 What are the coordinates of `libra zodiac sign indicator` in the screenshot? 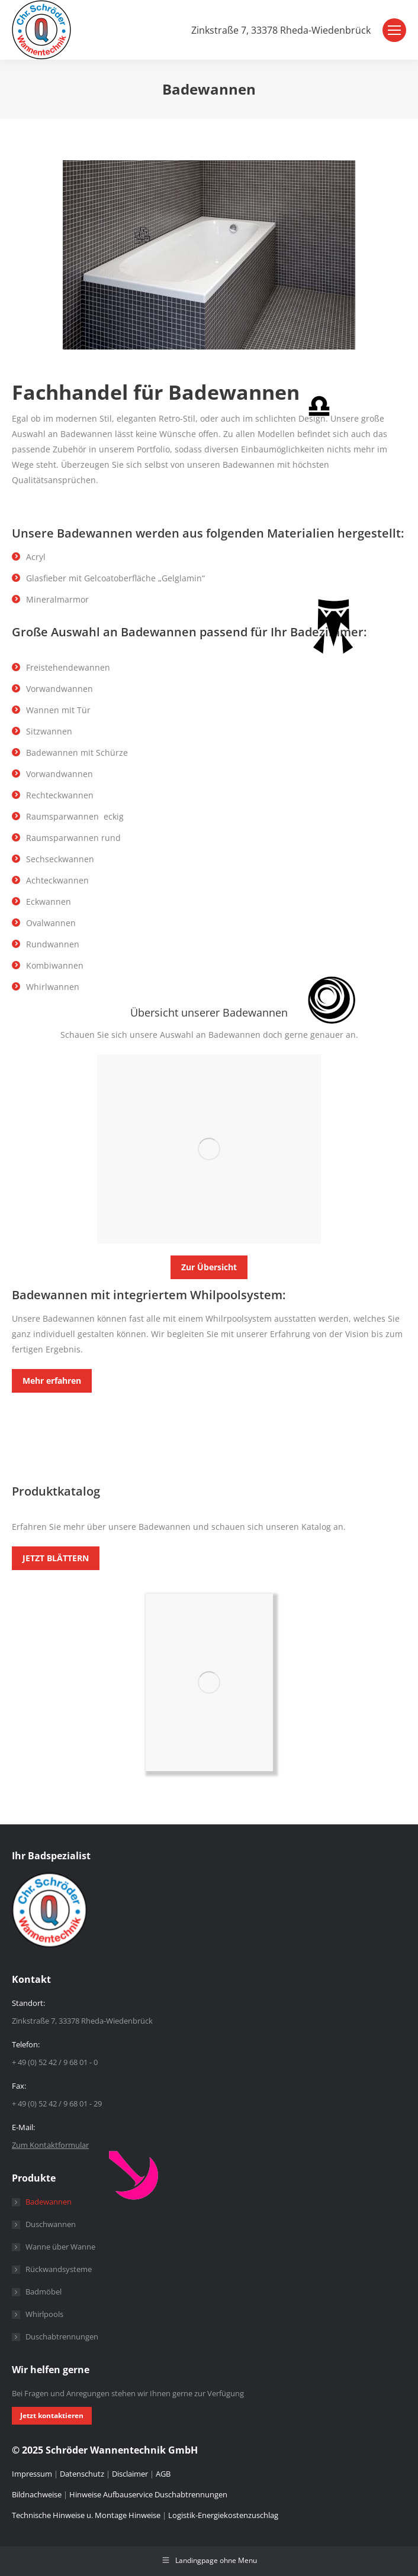 It's located at (319, 406).